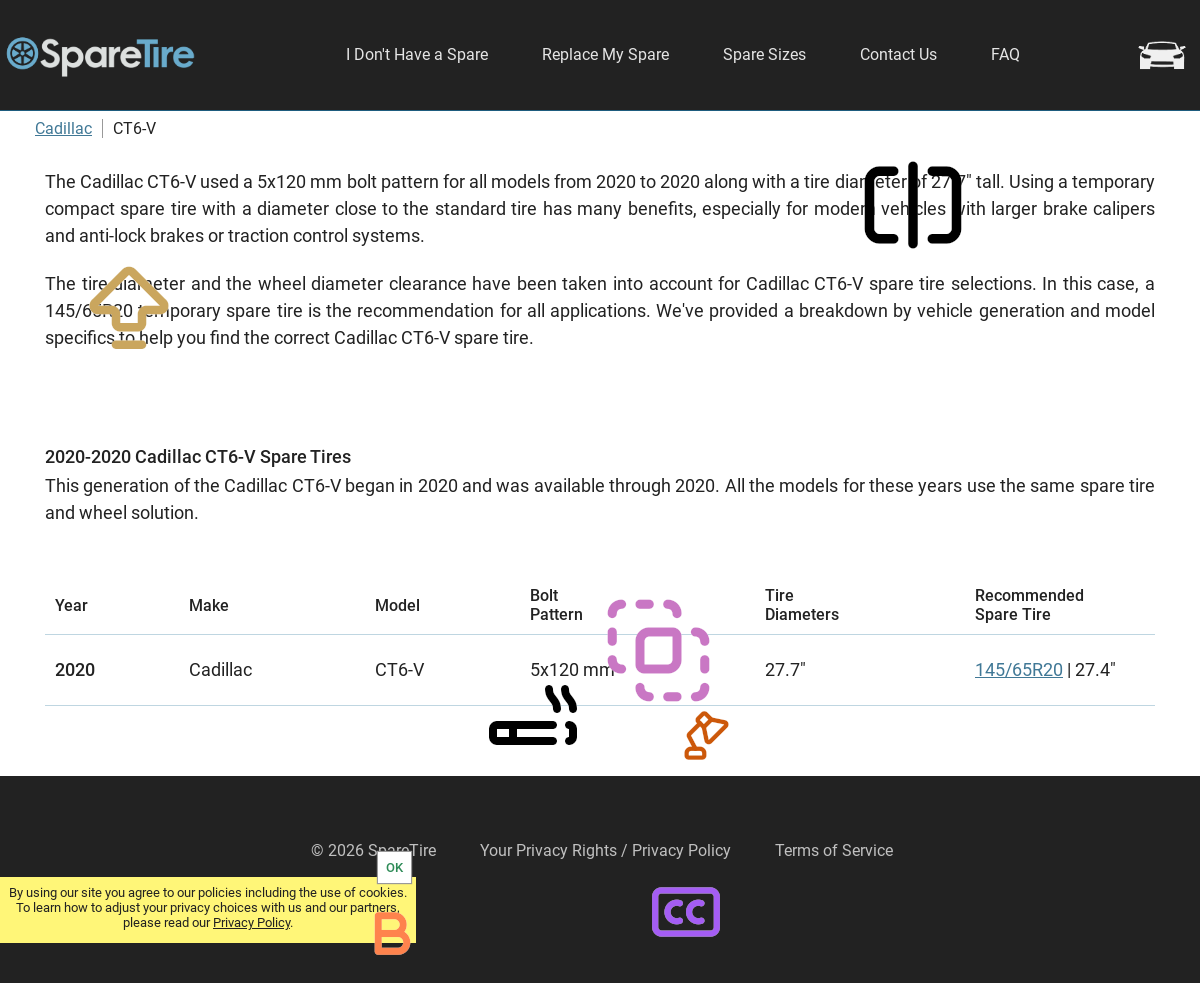  I want to click on intersect or merge selected objects, so click(658, 650).